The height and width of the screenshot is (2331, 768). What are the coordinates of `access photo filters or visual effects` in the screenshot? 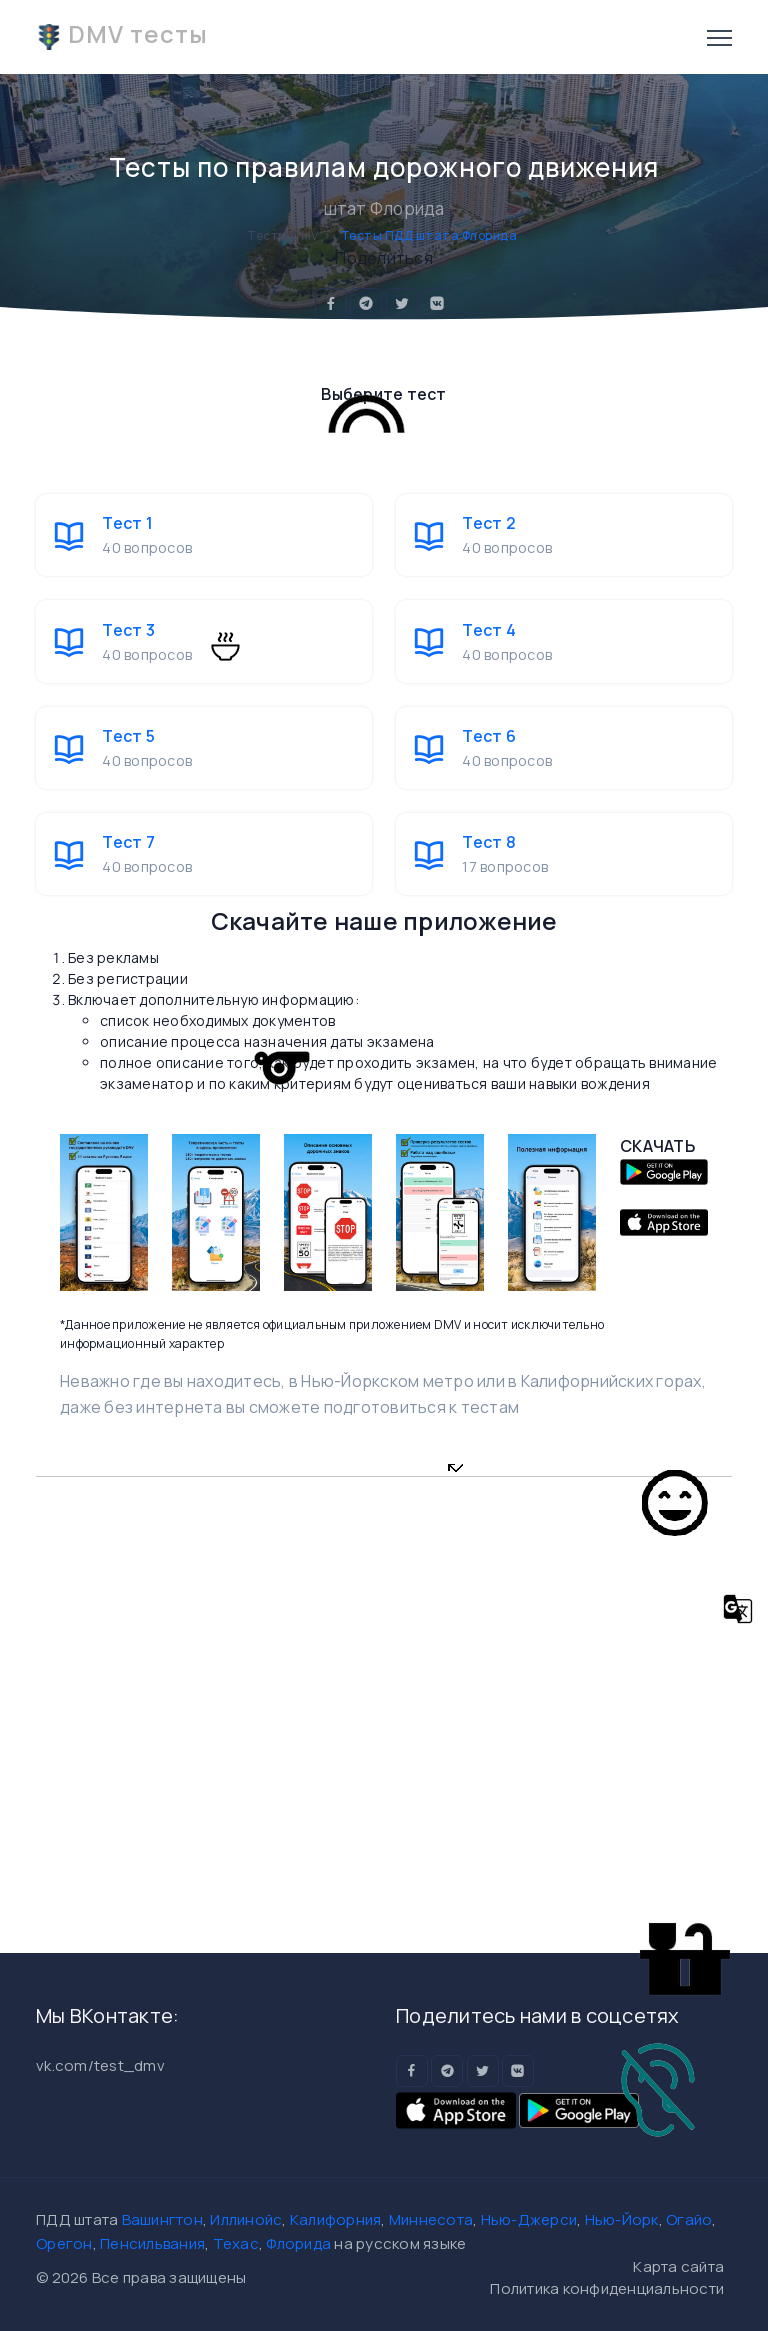 It's located at (366, 415).